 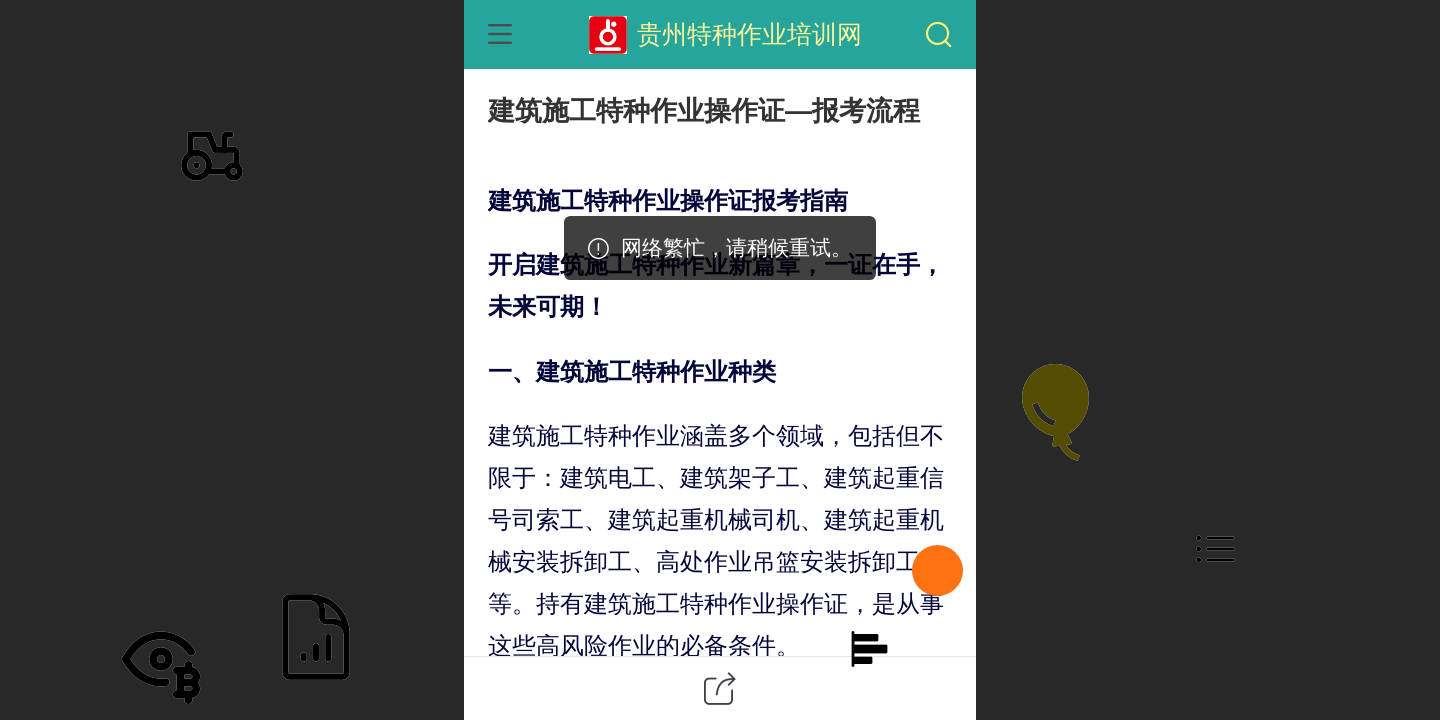 I want to click on view document analytics or statistics, so click(x=316, y=637).